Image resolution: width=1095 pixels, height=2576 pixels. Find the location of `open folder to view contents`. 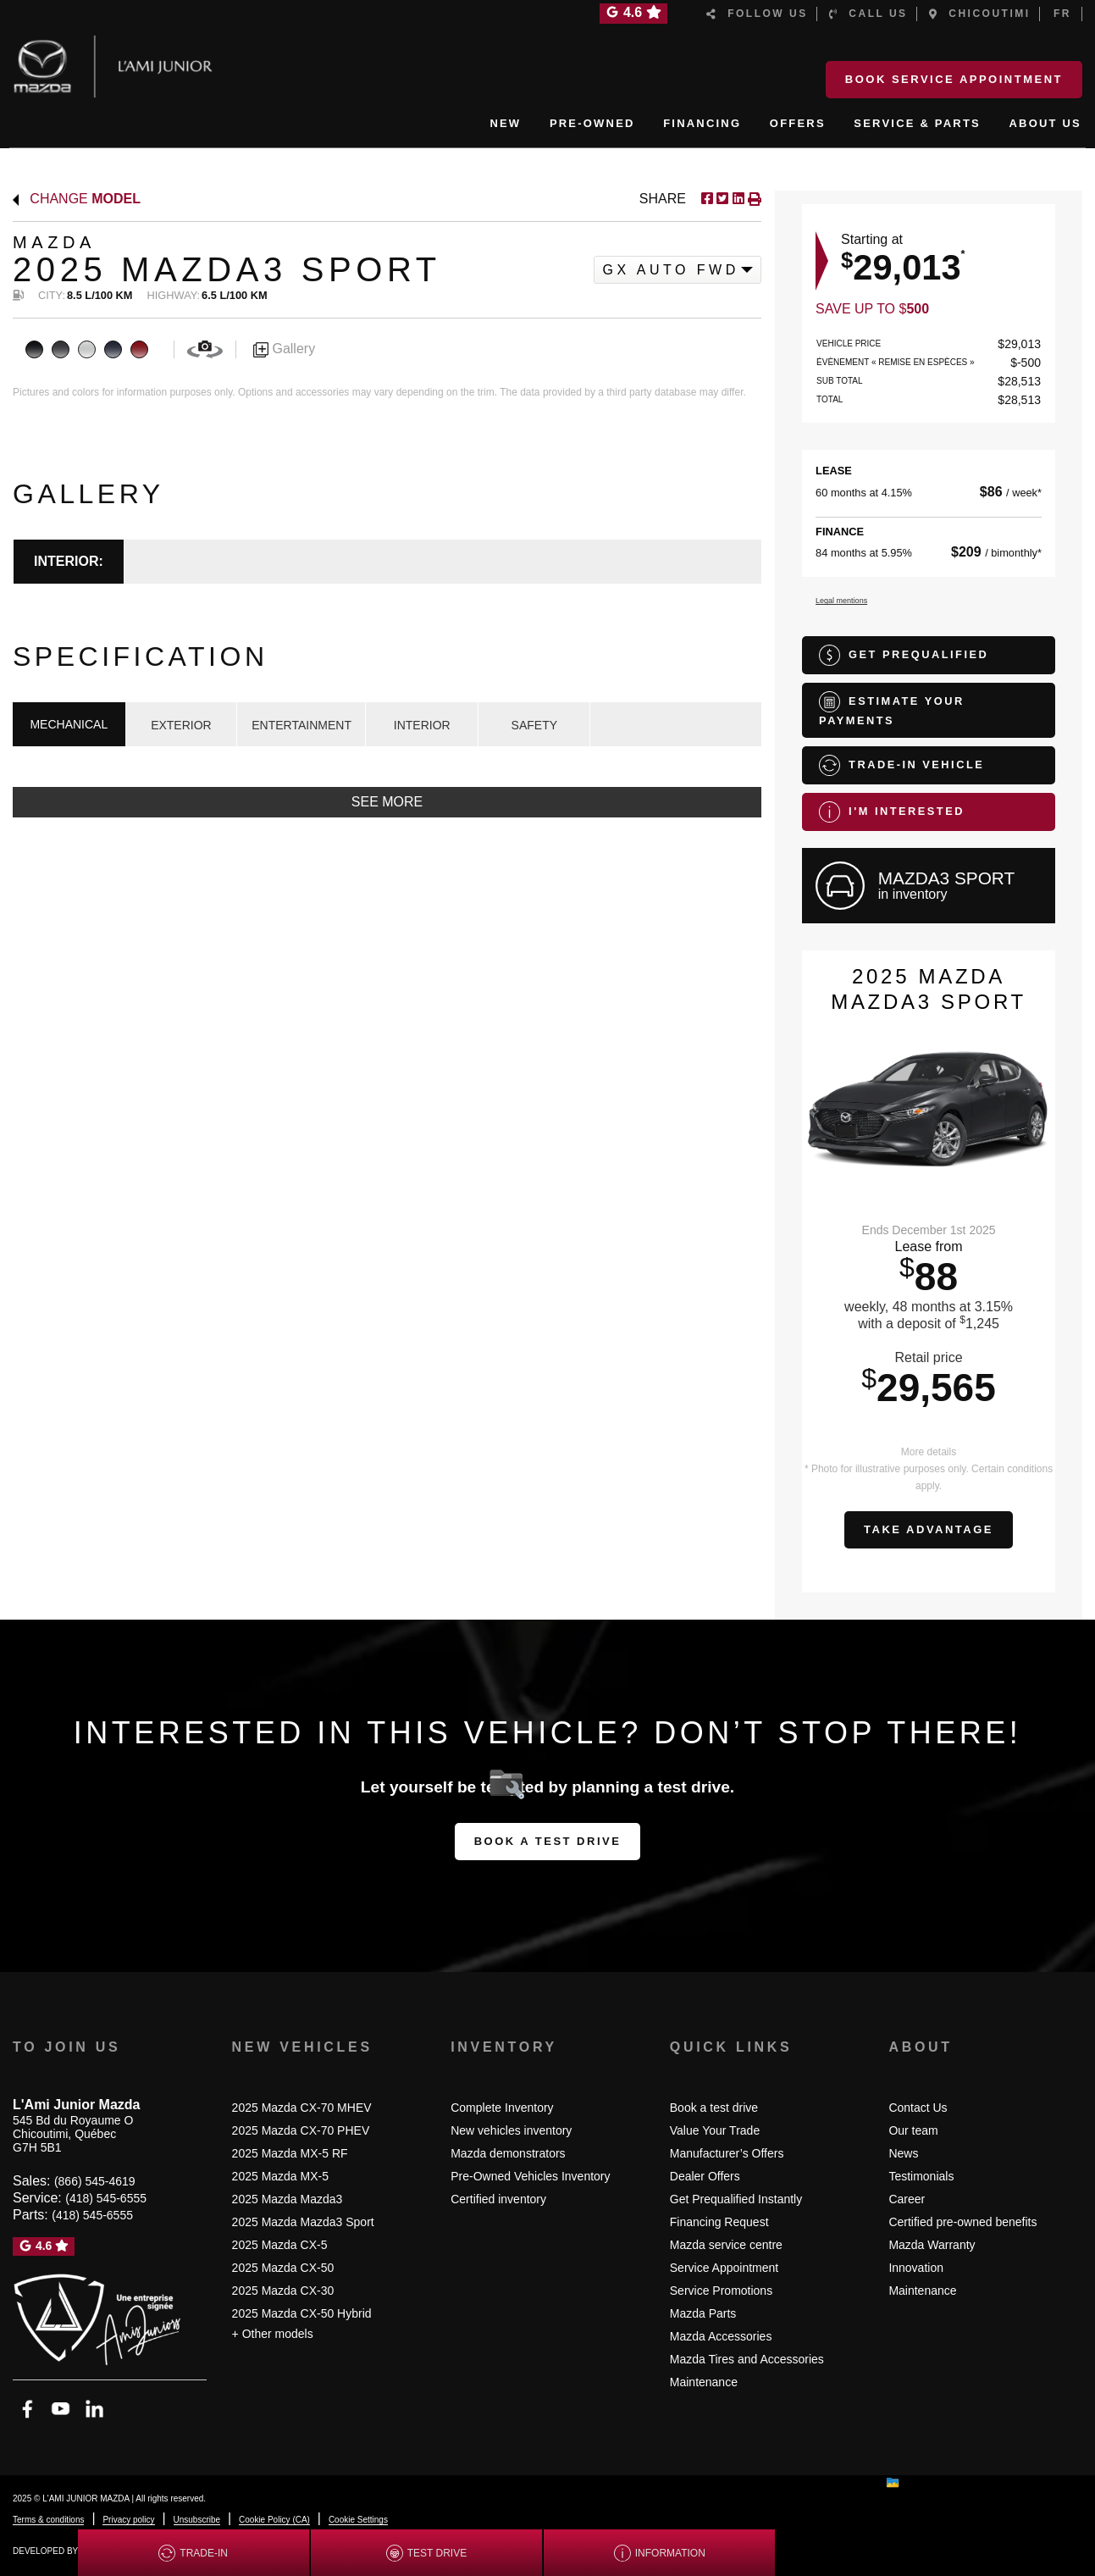

open folder to view contents is located at coordinates (893, 2483).